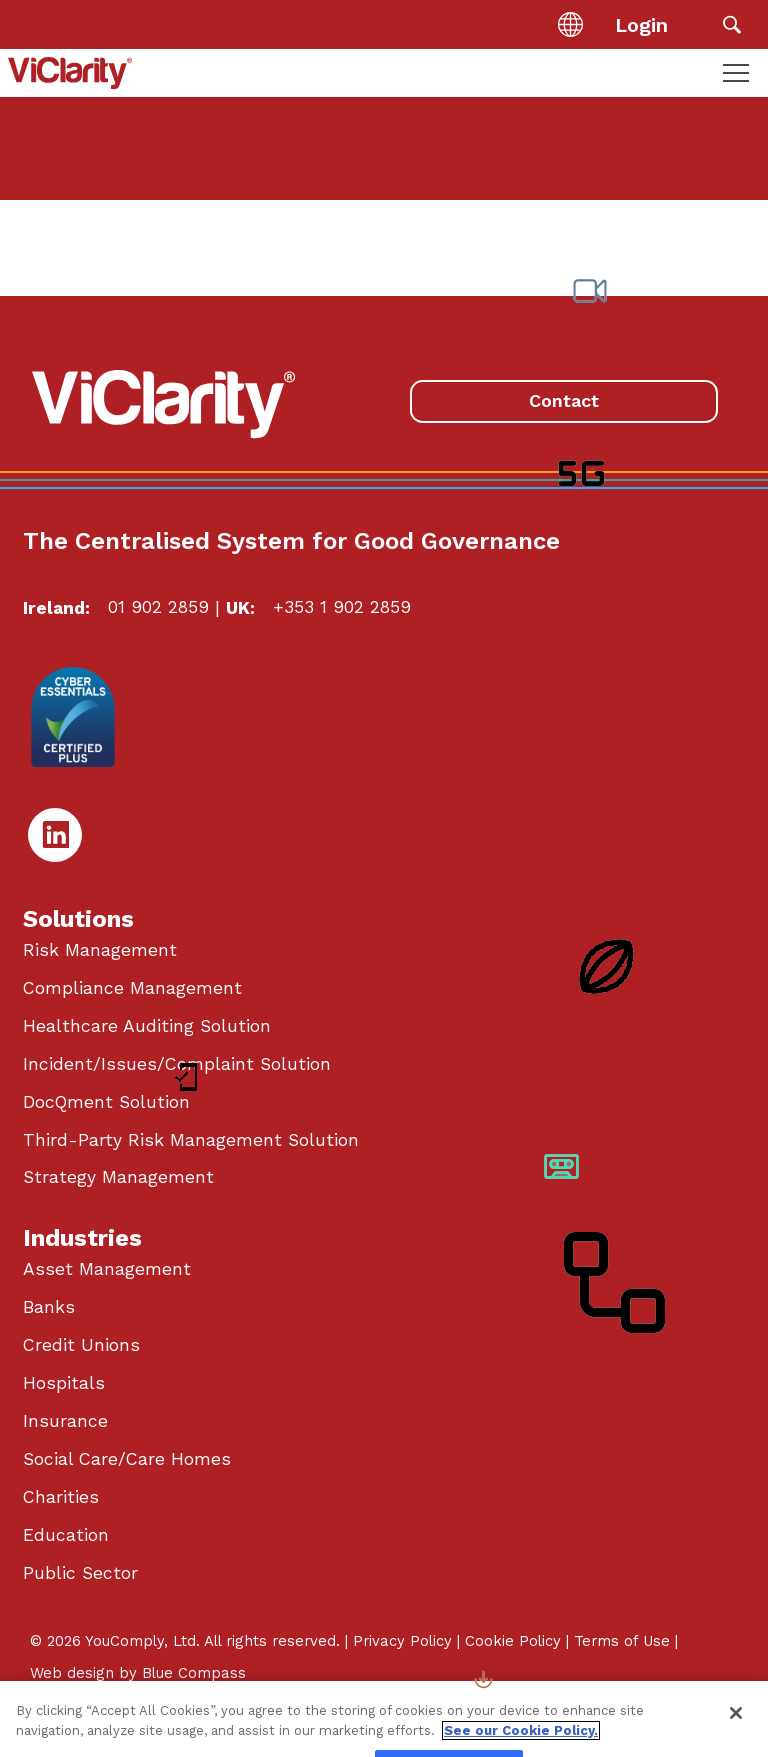  What do you see at coordinates (581, 473) in the screenshot?
I see `indicates 5G network connectivity` at bounding box center [581, 473].